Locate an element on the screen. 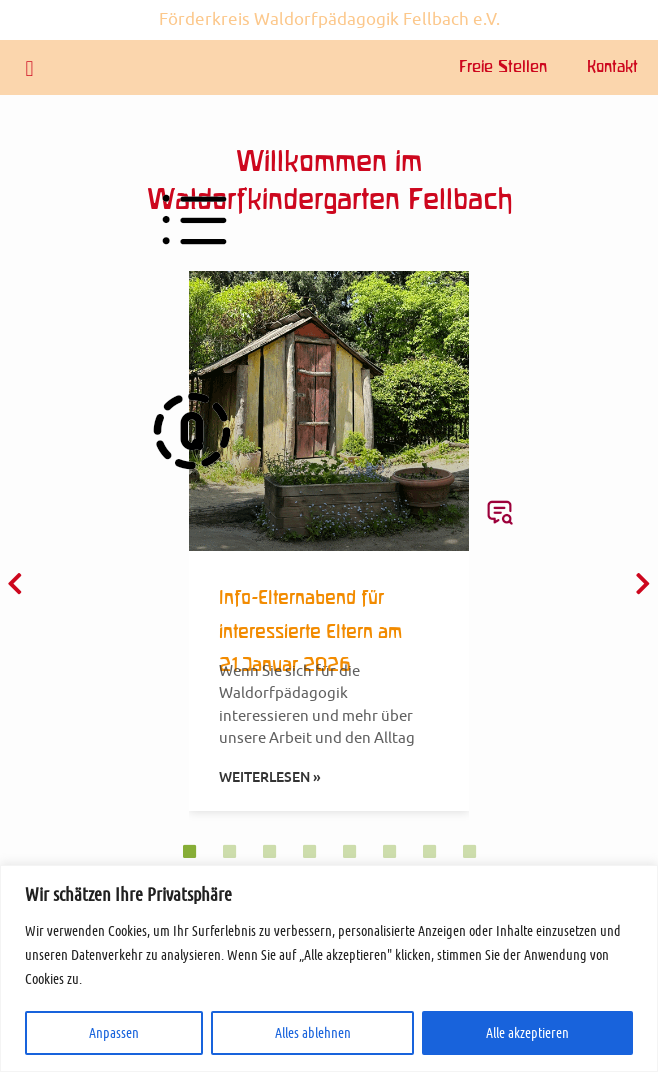  indicates a pending or in-progress queue item is located at coordinates (192, 431).